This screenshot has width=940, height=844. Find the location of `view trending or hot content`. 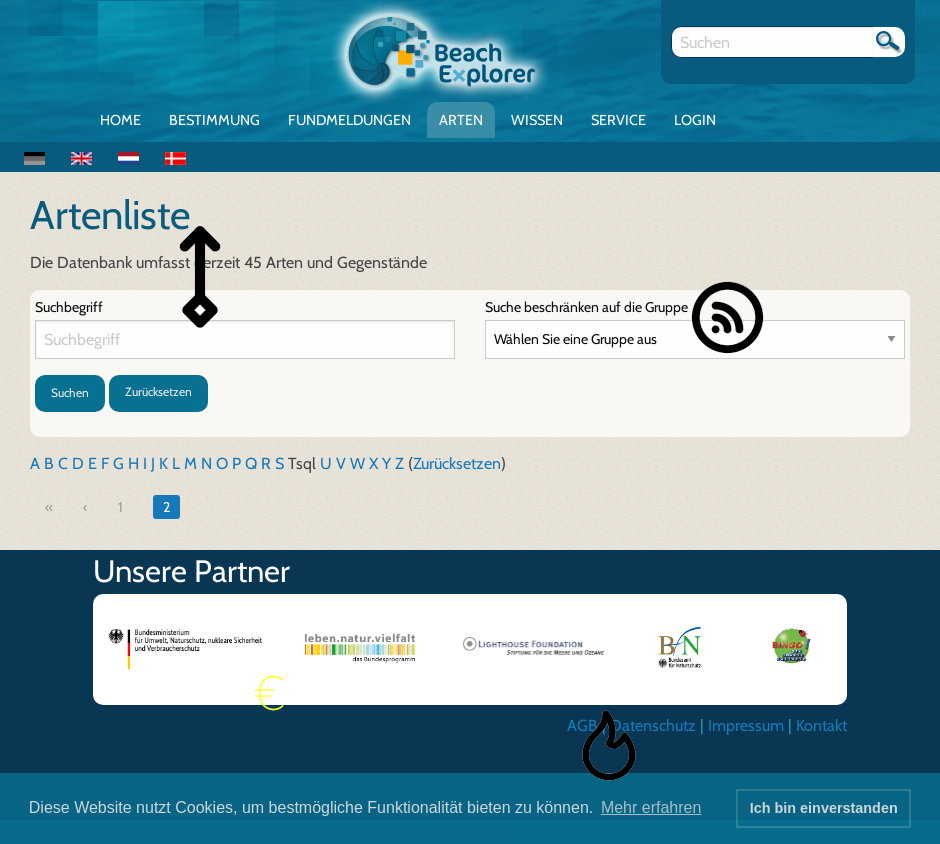

view trending or hot content is located at coordinates (609, 747).